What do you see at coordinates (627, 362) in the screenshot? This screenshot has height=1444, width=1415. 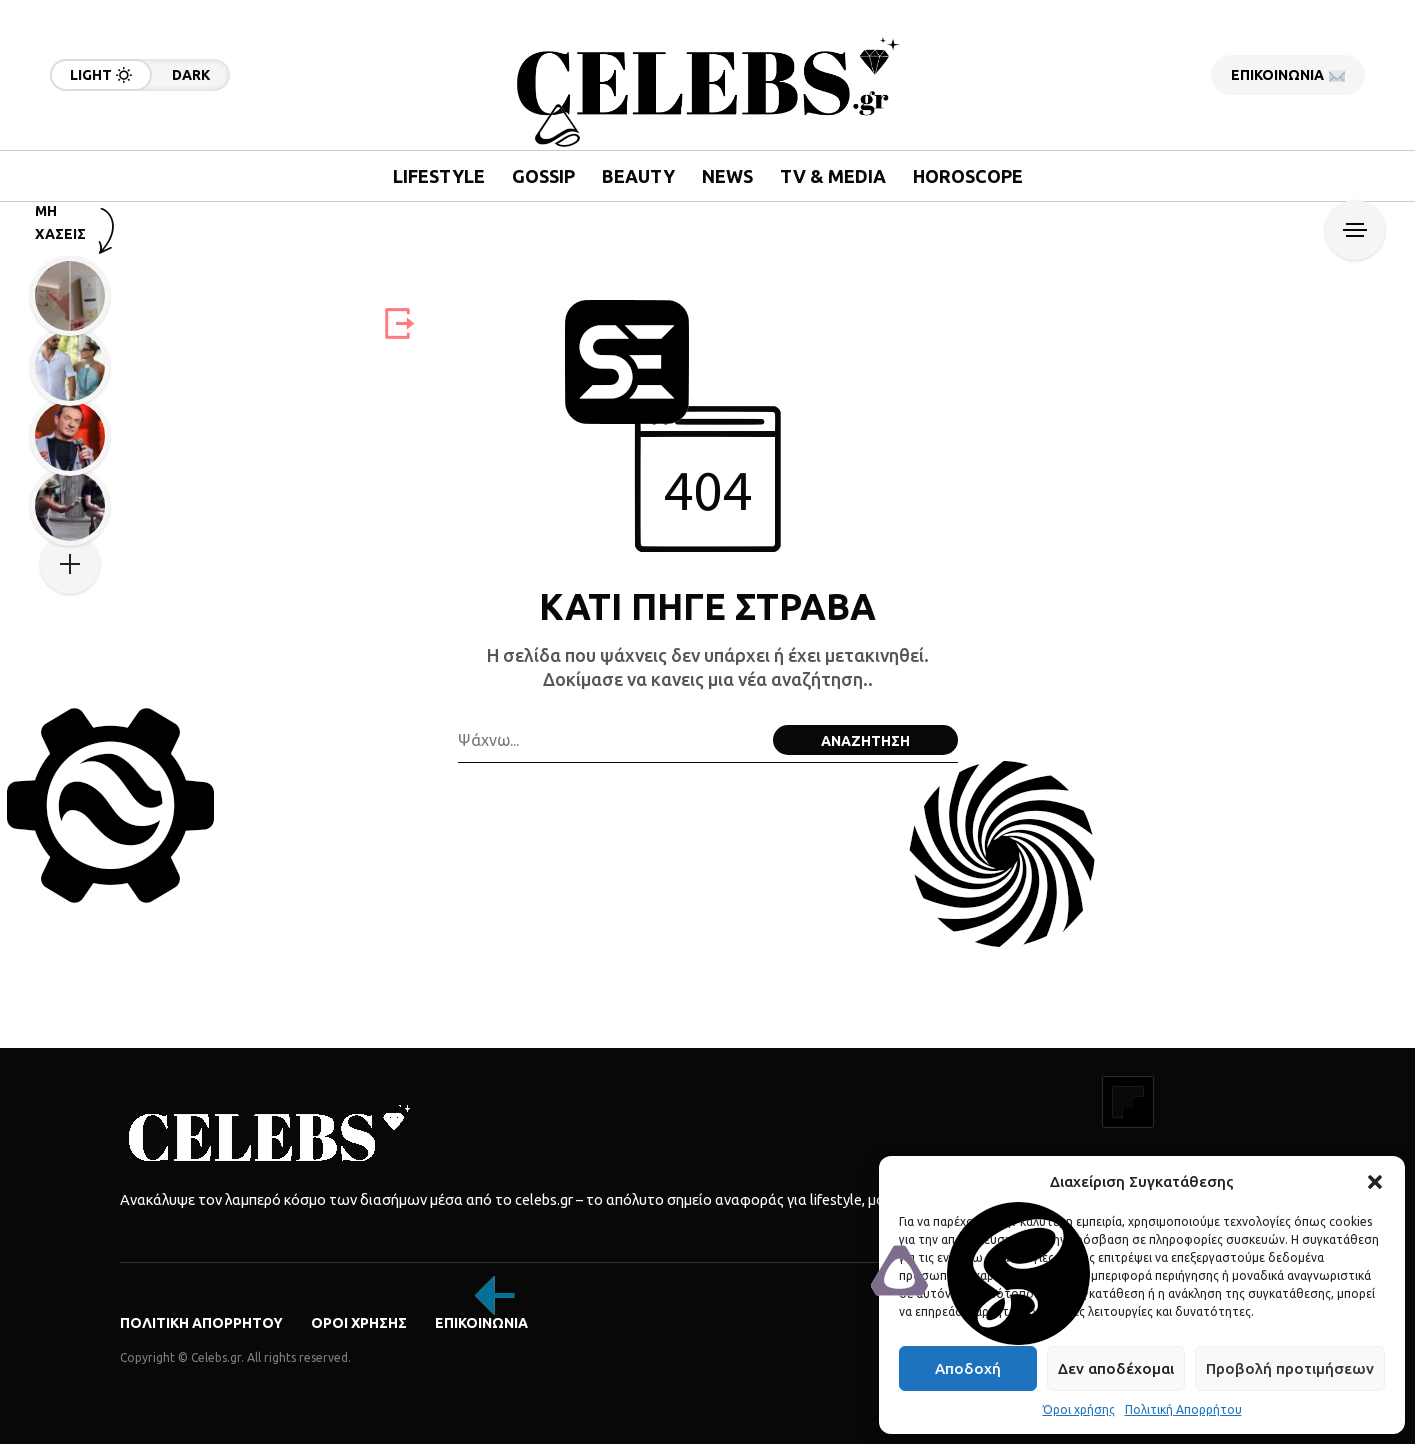 I see `open Subtitle Edit application` at bounding box center [627, 362].